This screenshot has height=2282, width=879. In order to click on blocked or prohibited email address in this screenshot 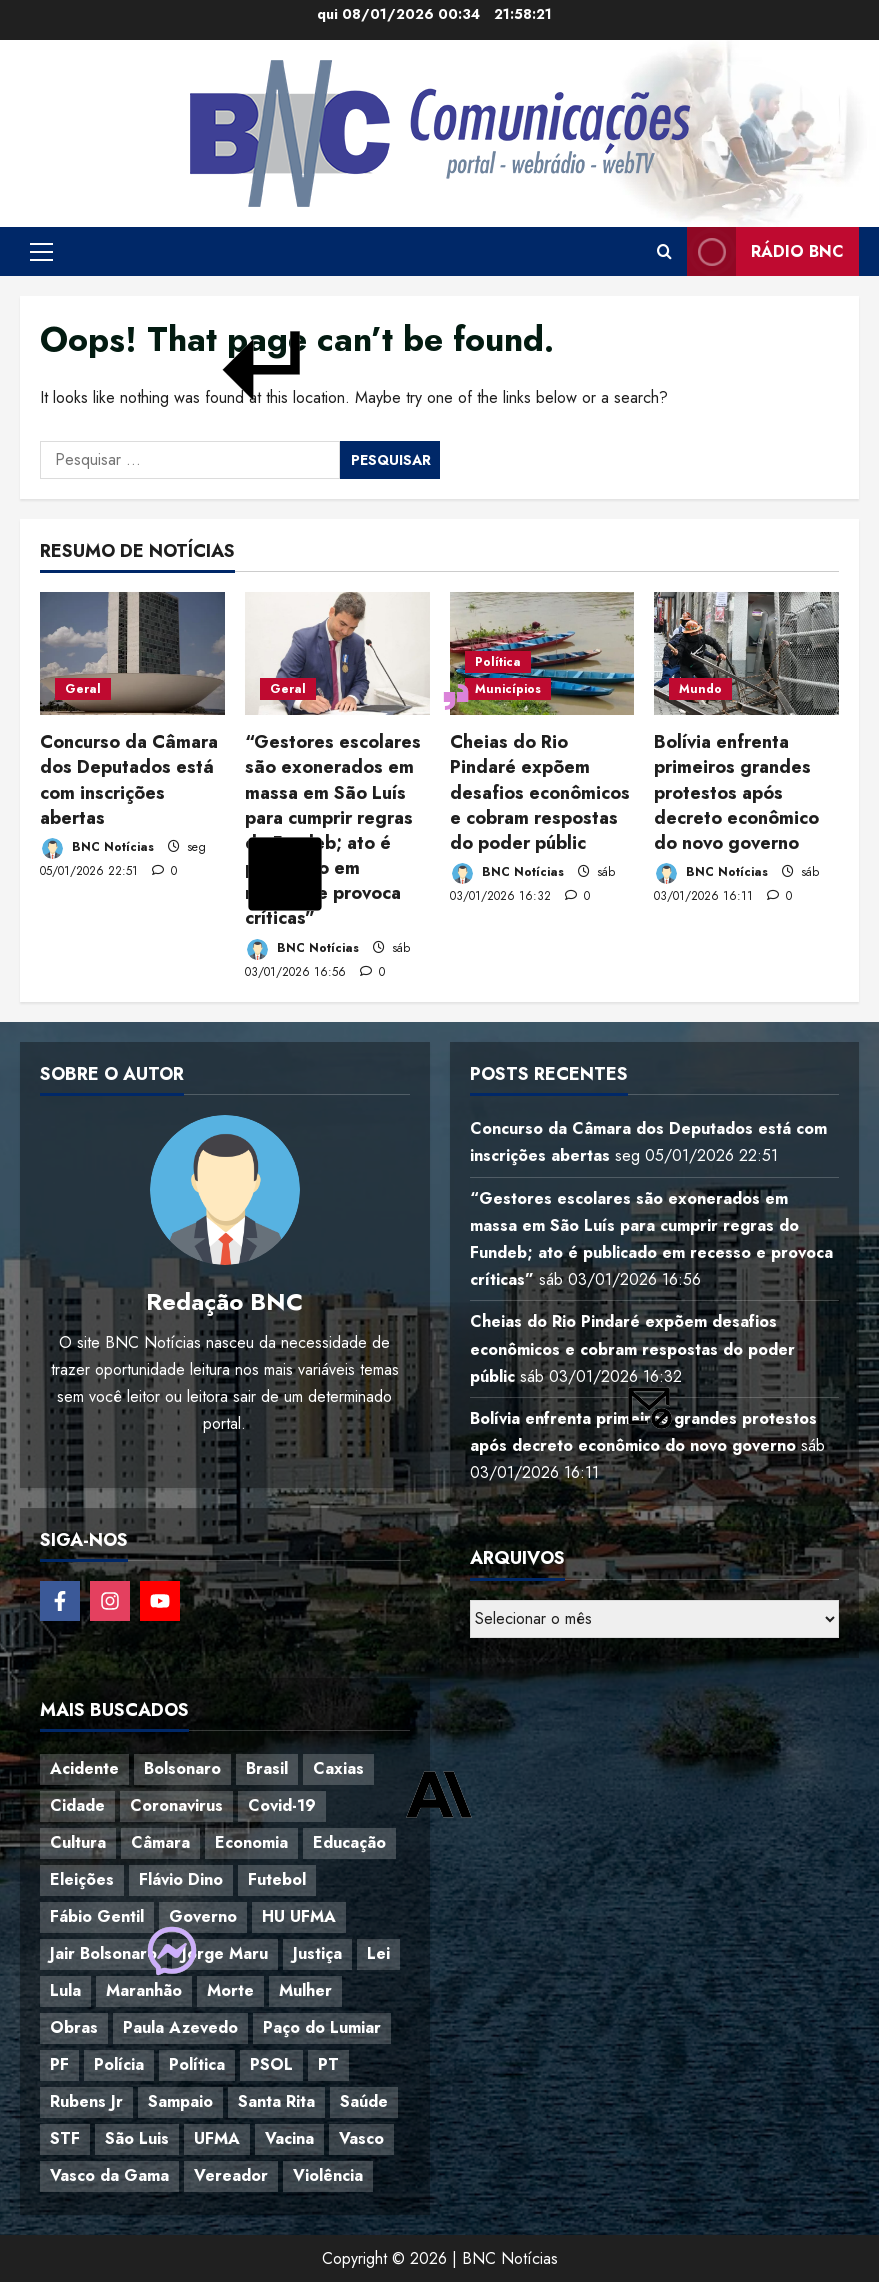, I will do `click(649, 1406)`.